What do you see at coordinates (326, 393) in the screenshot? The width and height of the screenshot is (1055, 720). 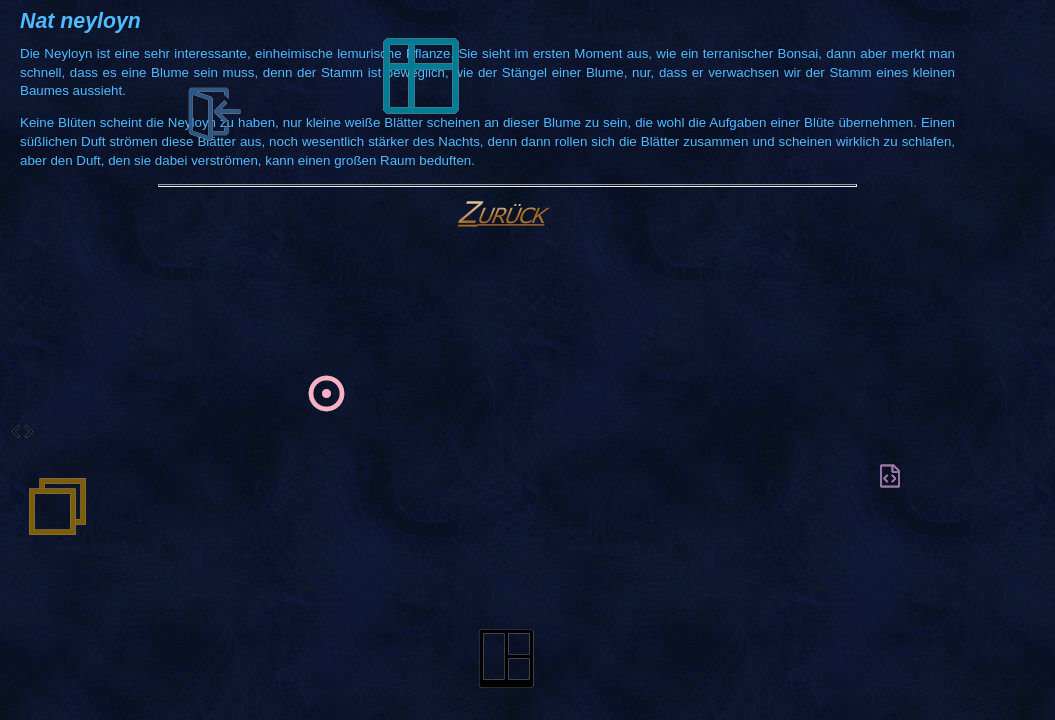 I see `start recording audio or video` at bounding box center [326, 393].